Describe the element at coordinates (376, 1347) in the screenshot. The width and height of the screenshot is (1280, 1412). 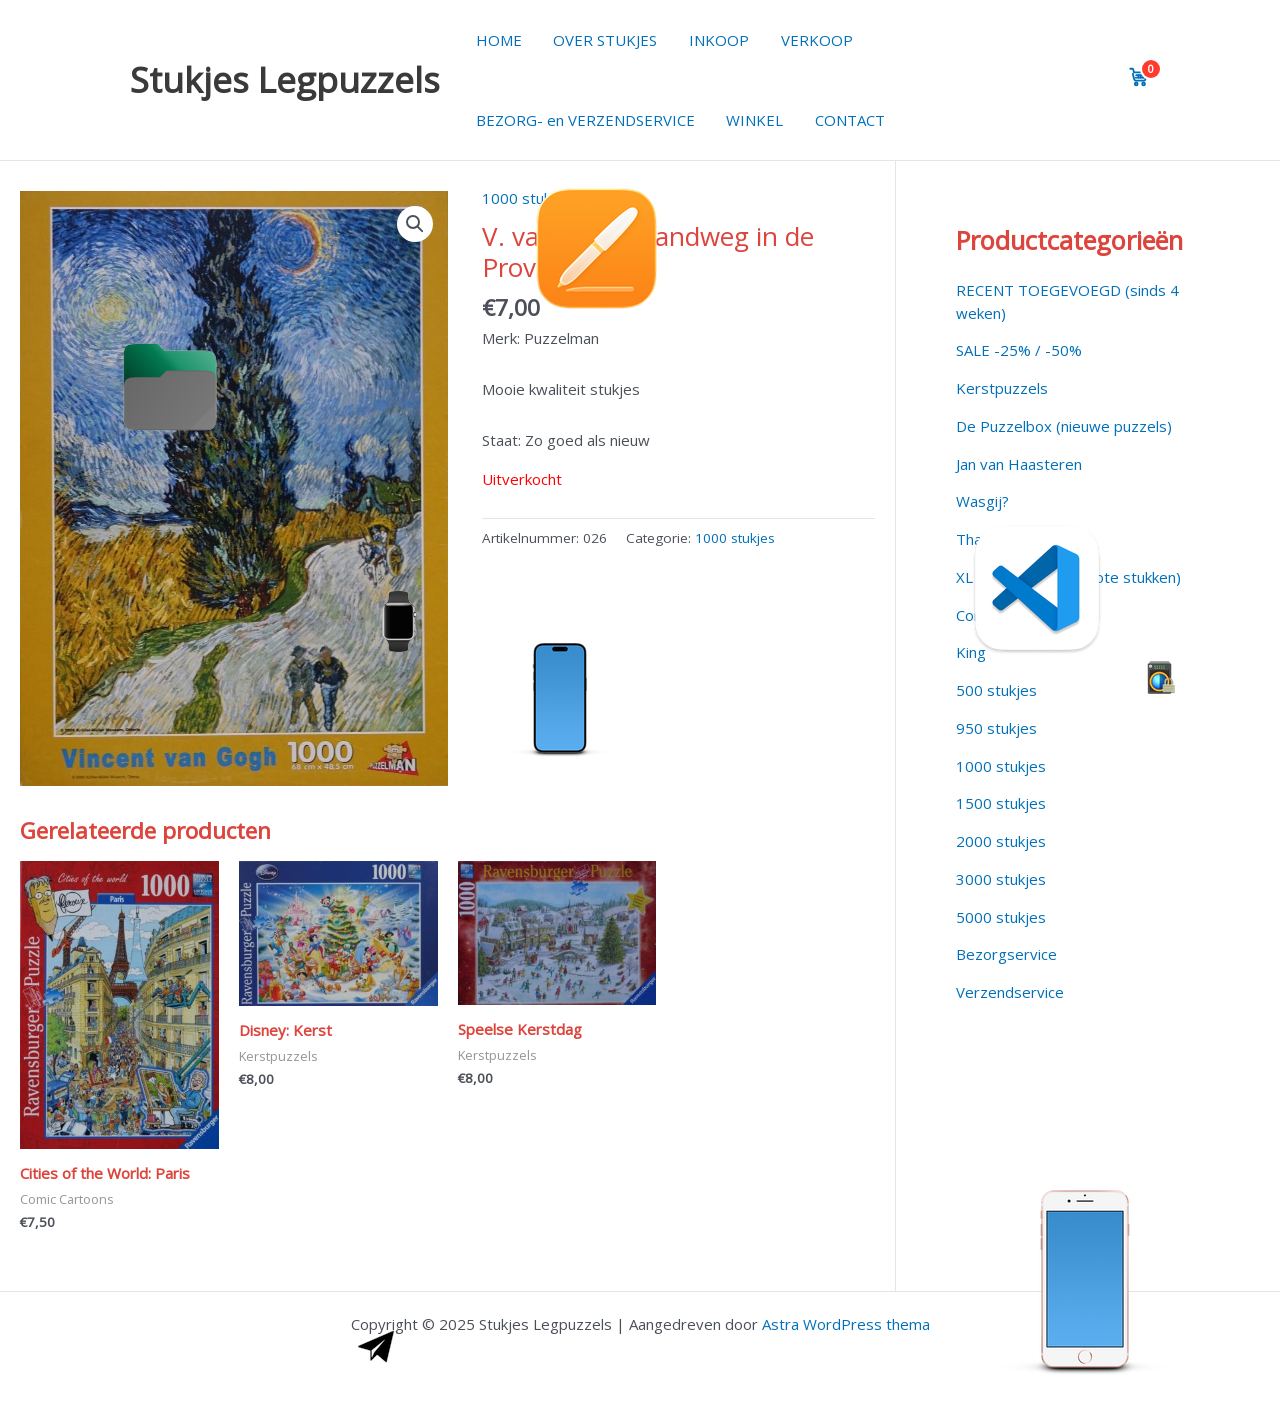
I see `view sent messages folder` at that location.